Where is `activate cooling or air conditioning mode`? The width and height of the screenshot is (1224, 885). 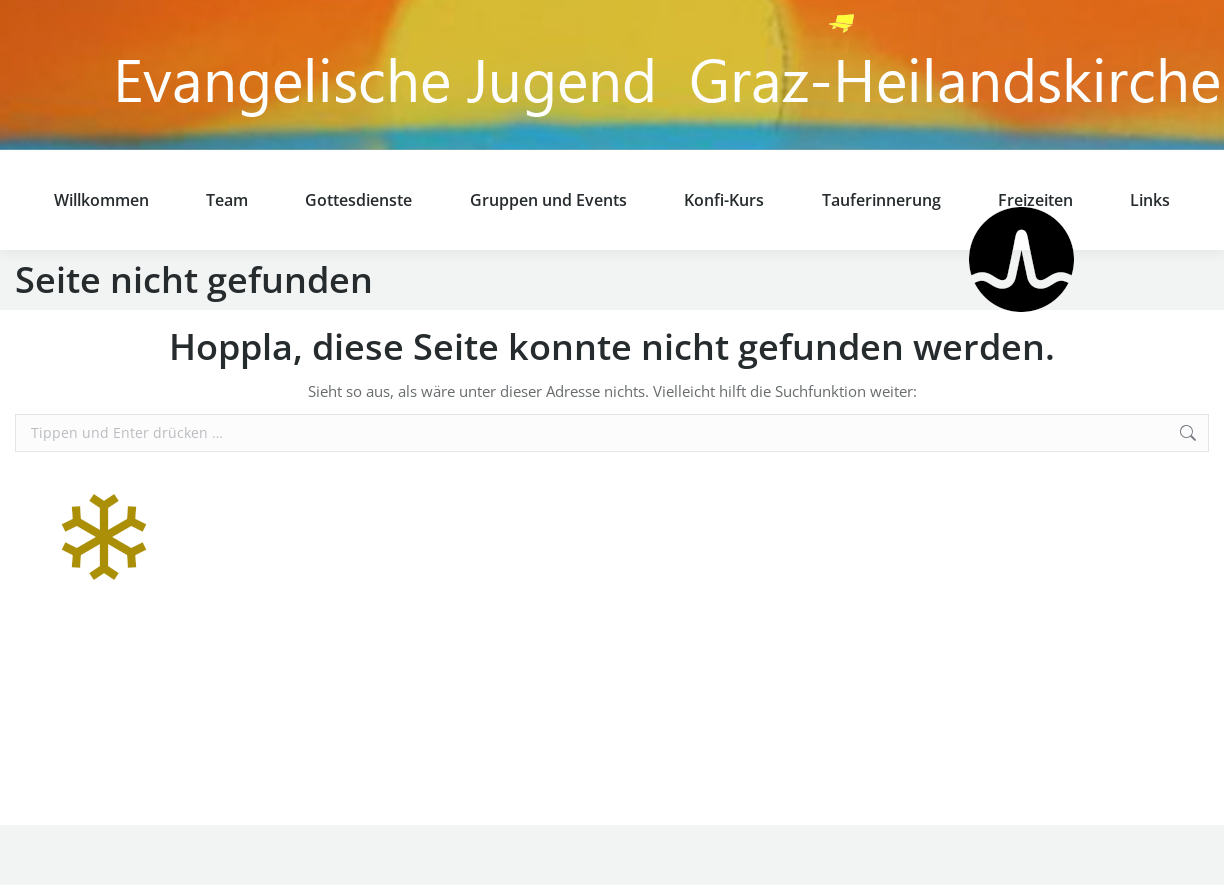
activate cooling or air conditioning mode is located at coordinates (104, 537).